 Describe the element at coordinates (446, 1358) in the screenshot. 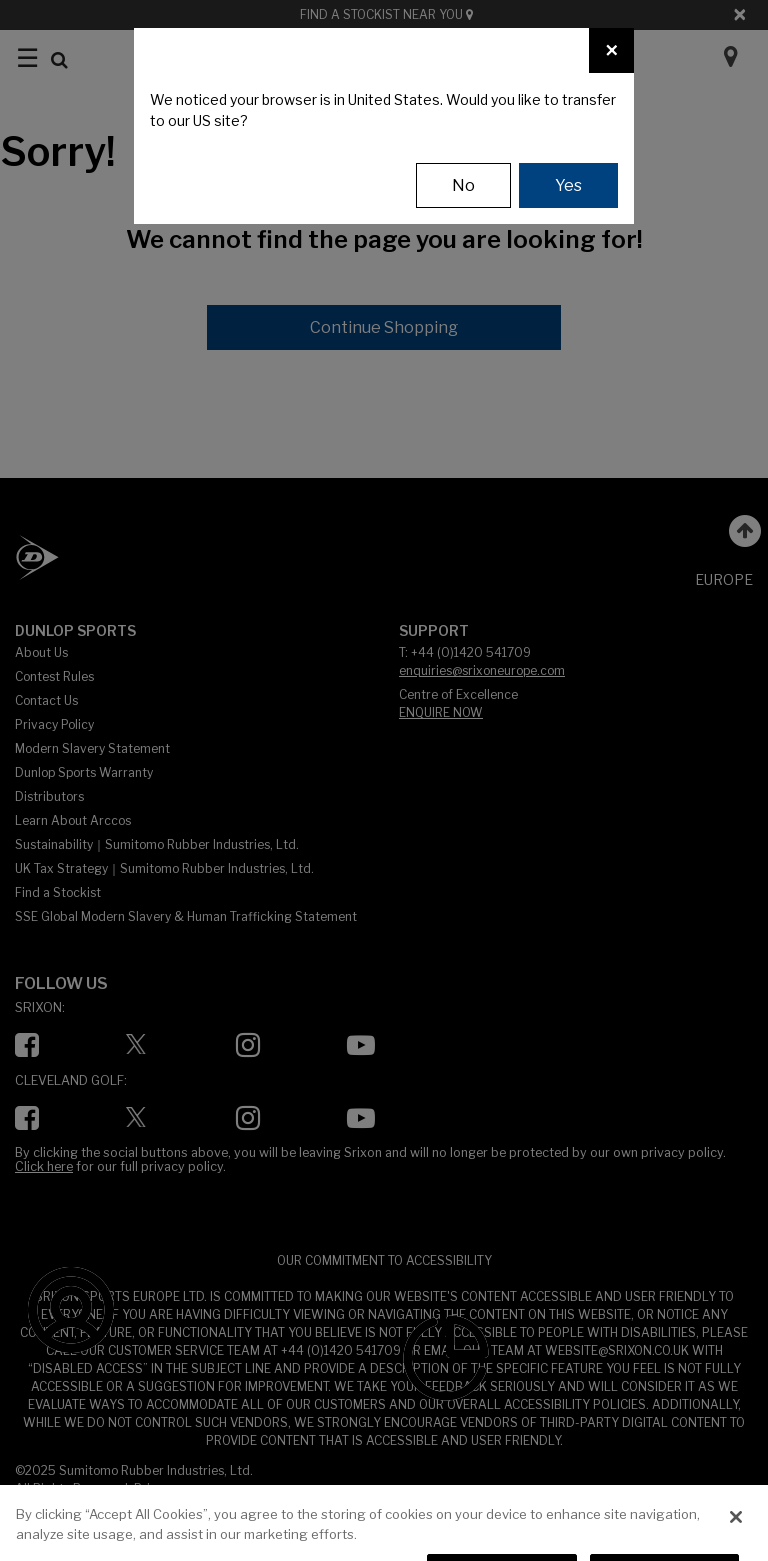

I see `view analytics or statistics breakdown` at that location.